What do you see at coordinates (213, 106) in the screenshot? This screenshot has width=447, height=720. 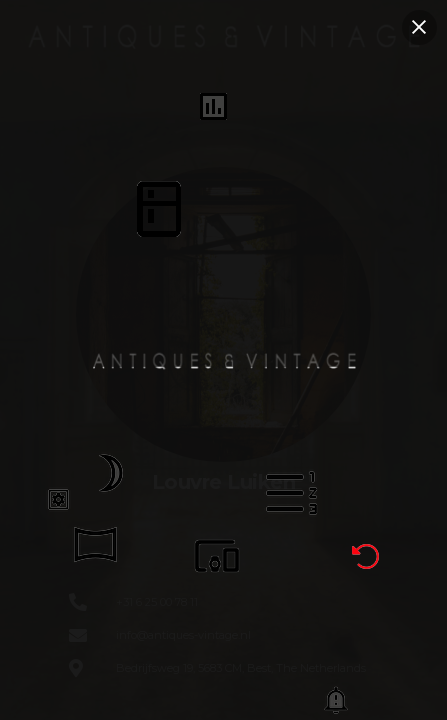 I see `insert a chart or graph into a document` at bounding box center [213, 106].